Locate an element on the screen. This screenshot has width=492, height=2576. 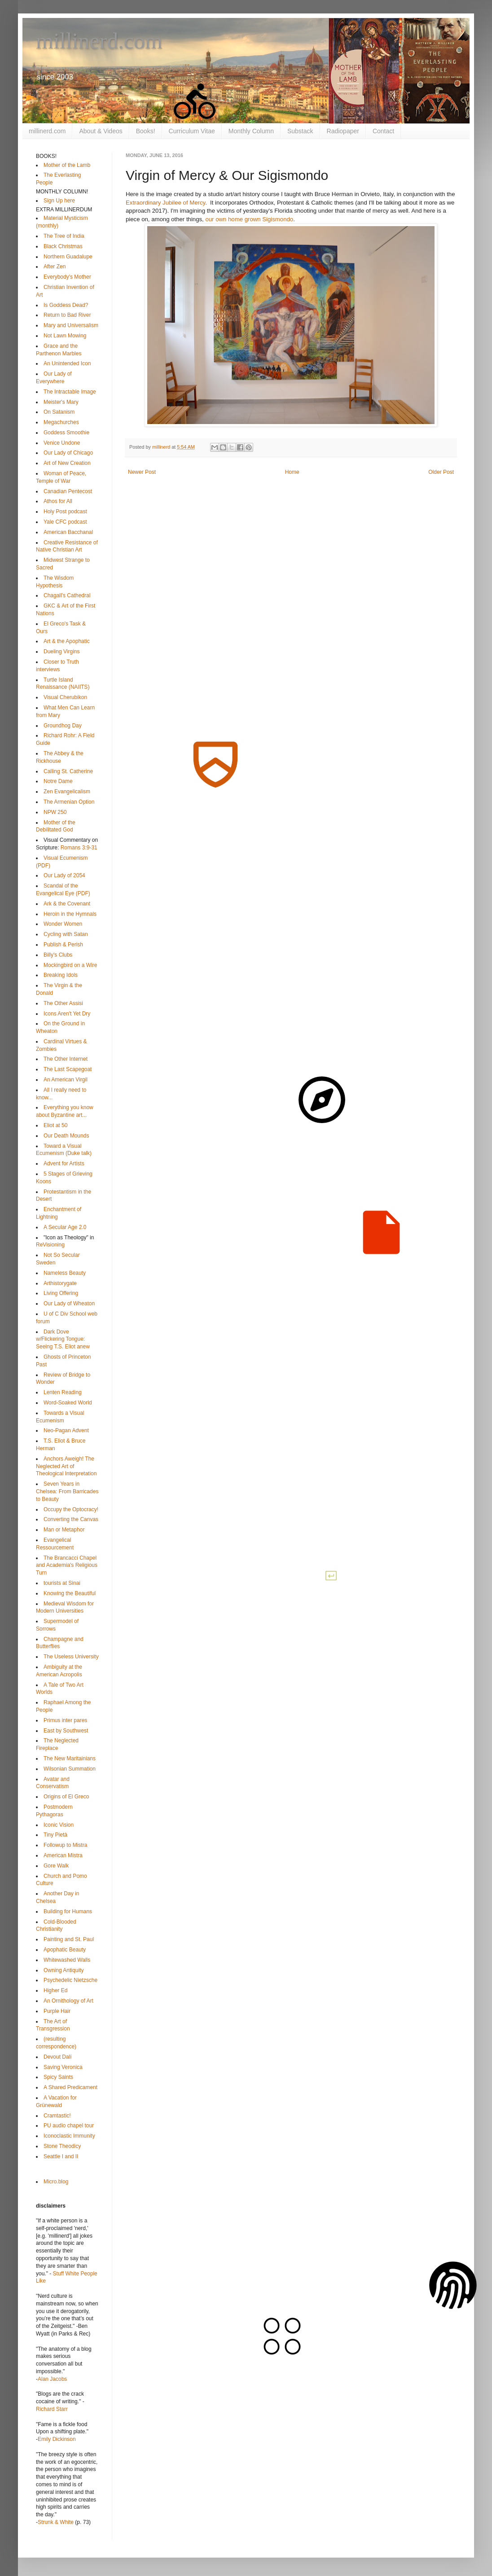
access navigation or directions is located at coordinates (322, 1100).